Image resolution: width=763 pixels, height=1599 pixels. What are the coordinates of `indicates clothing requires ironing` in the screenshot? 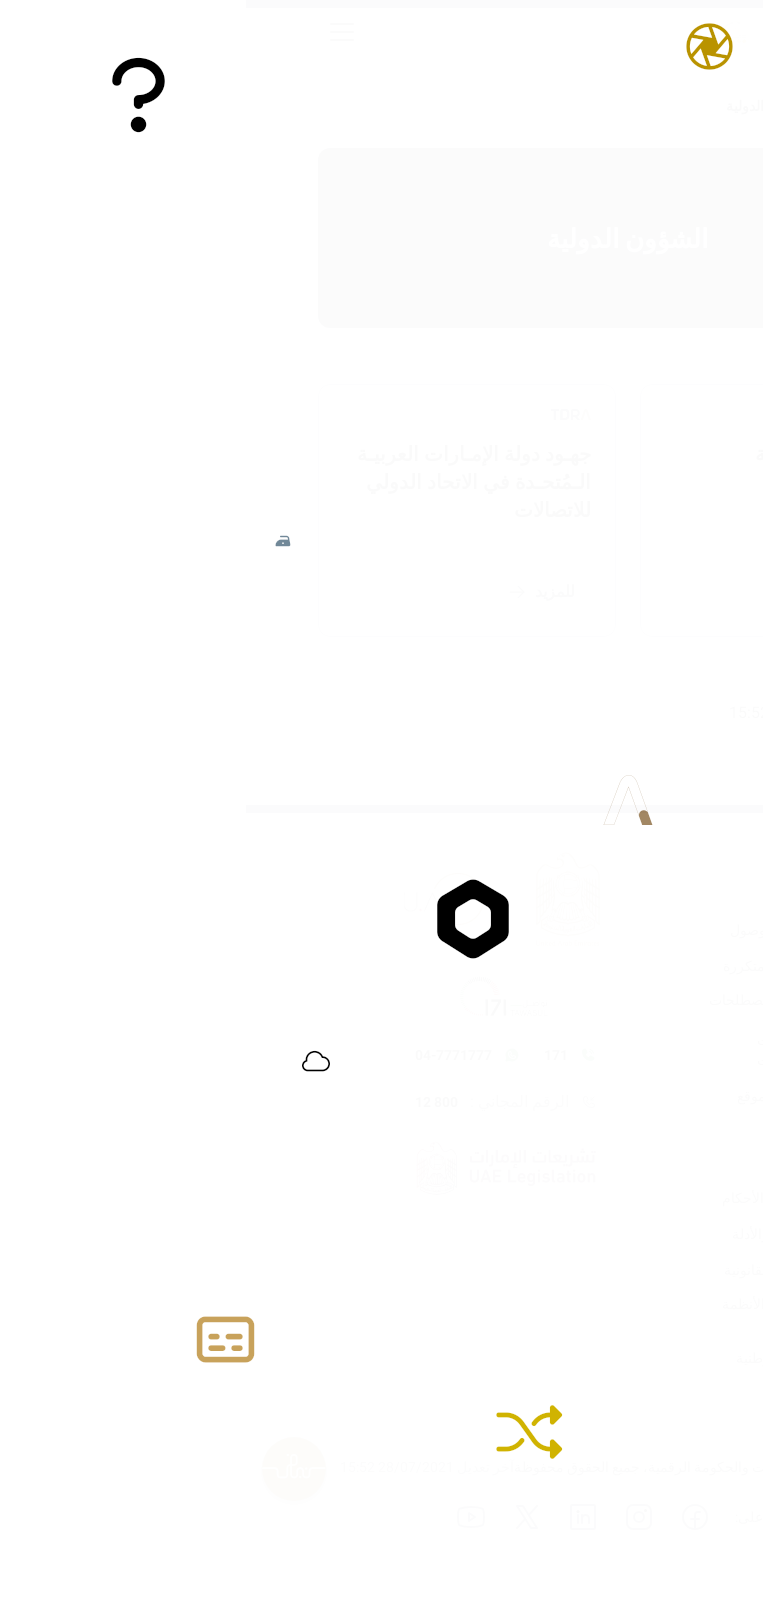 It's located at (283, 541).